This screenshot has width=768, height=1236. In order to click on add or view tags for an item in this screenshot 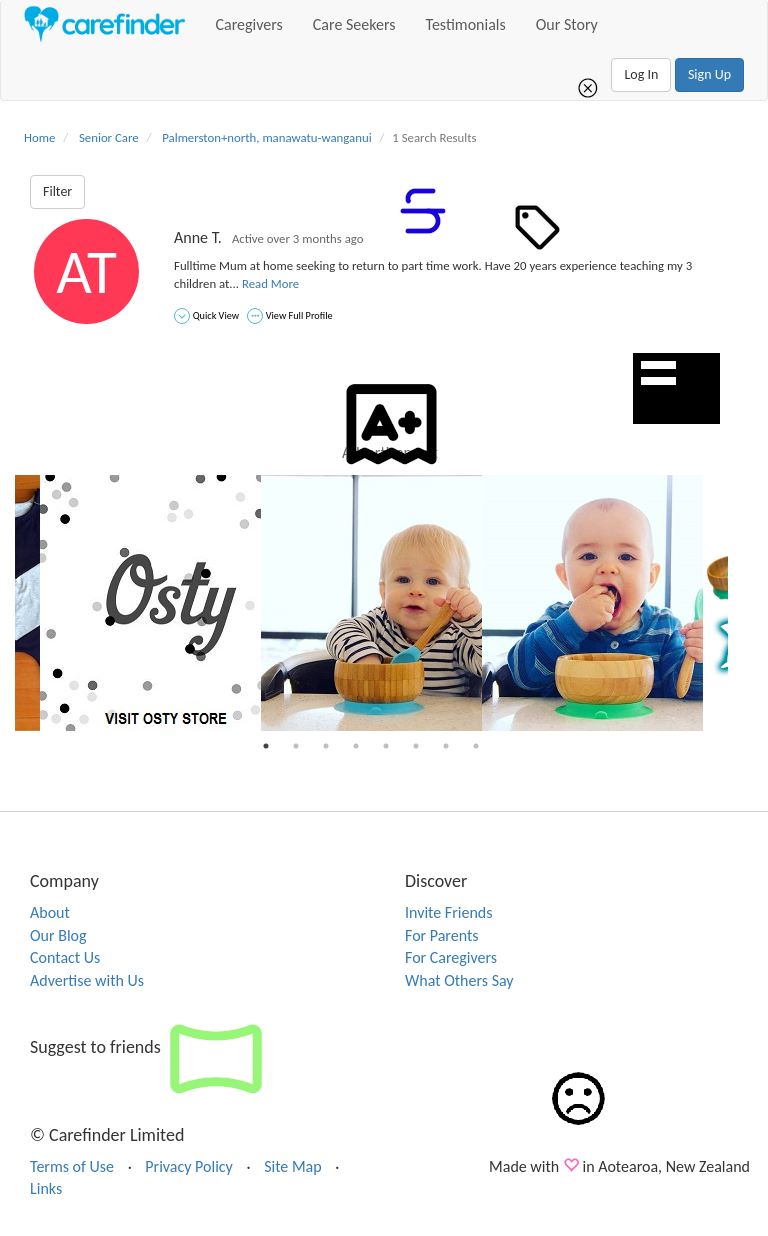, I will do `click(537, 227)`.